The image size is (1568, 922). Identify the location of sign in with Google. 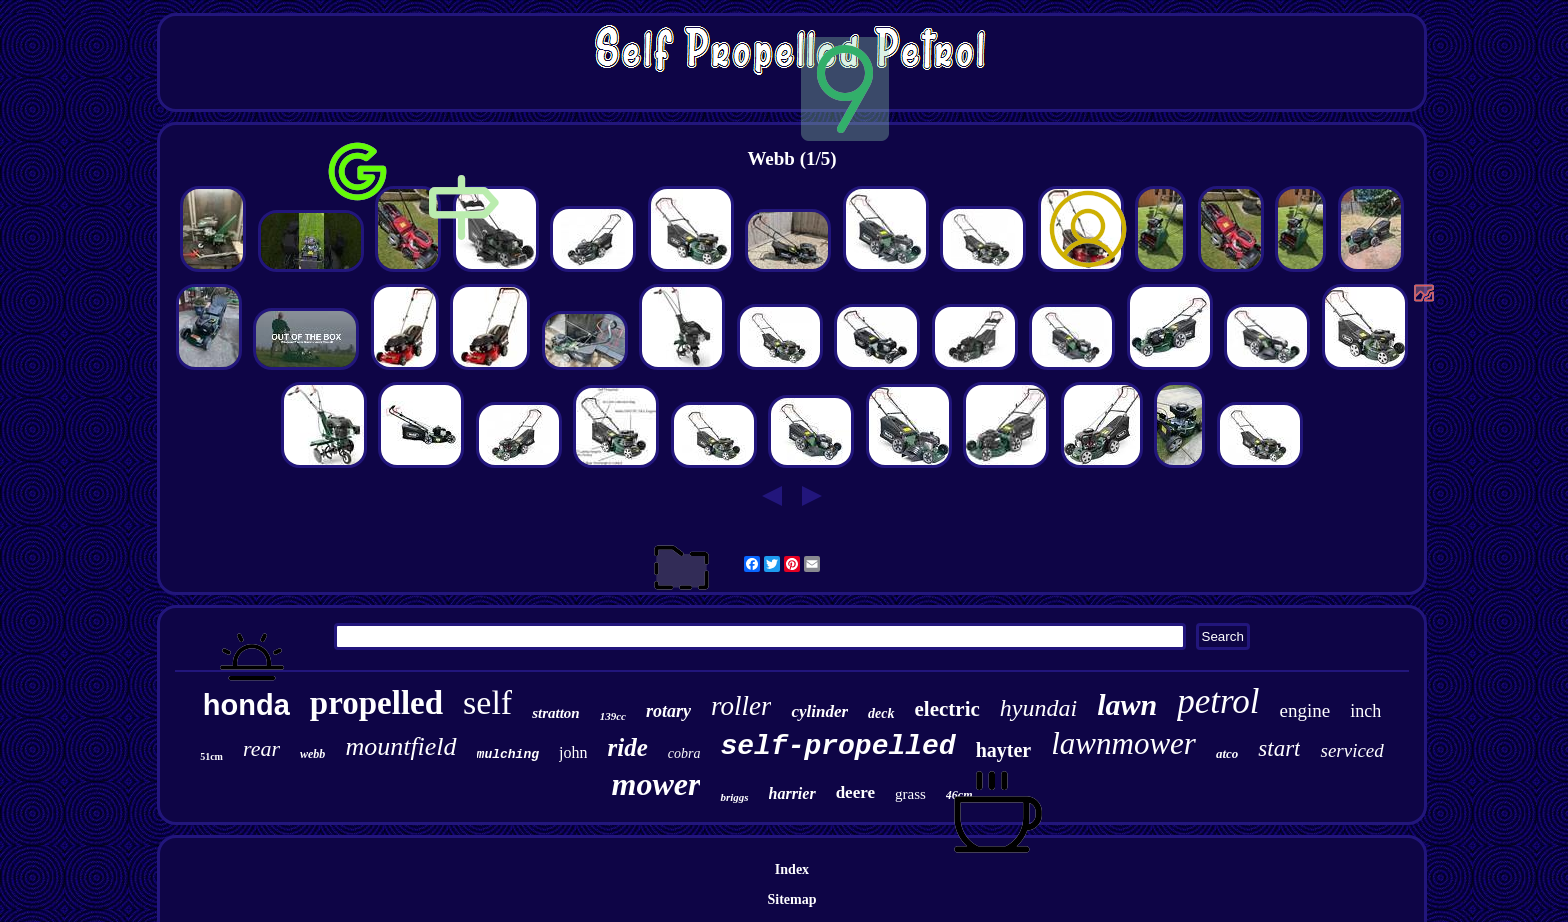
(357, 171).